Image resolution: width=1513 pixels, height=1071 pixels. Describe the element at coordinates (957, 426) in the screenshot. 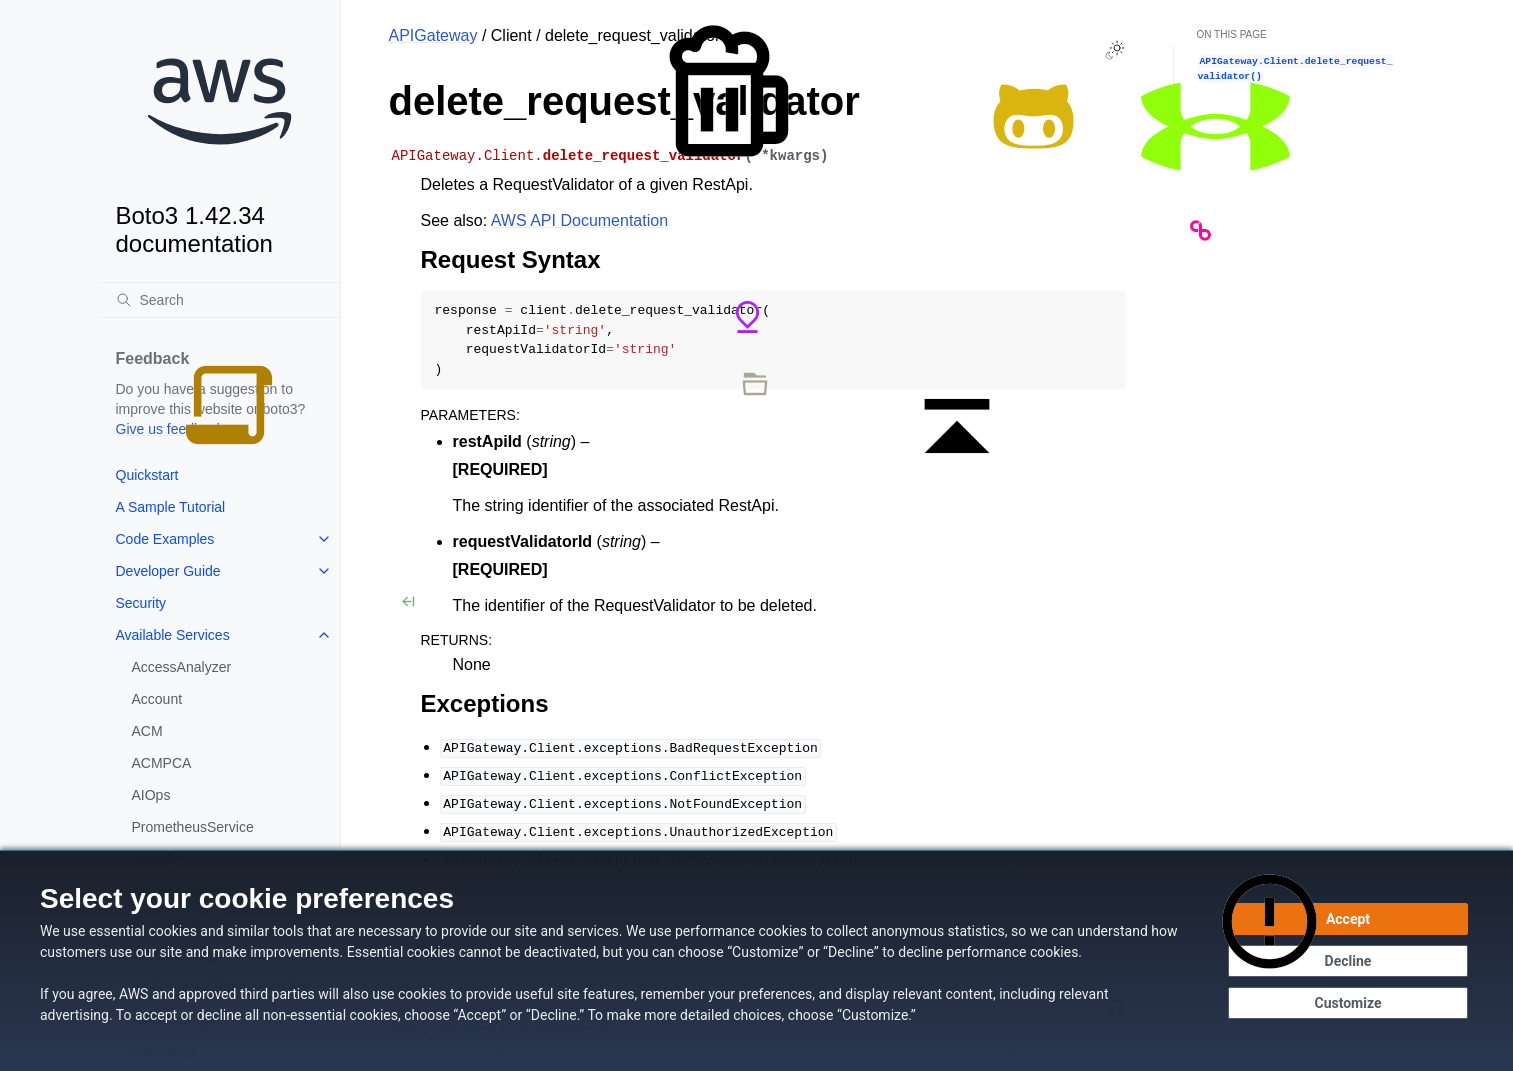

I see `skip to the beginning or top of content` at that location.